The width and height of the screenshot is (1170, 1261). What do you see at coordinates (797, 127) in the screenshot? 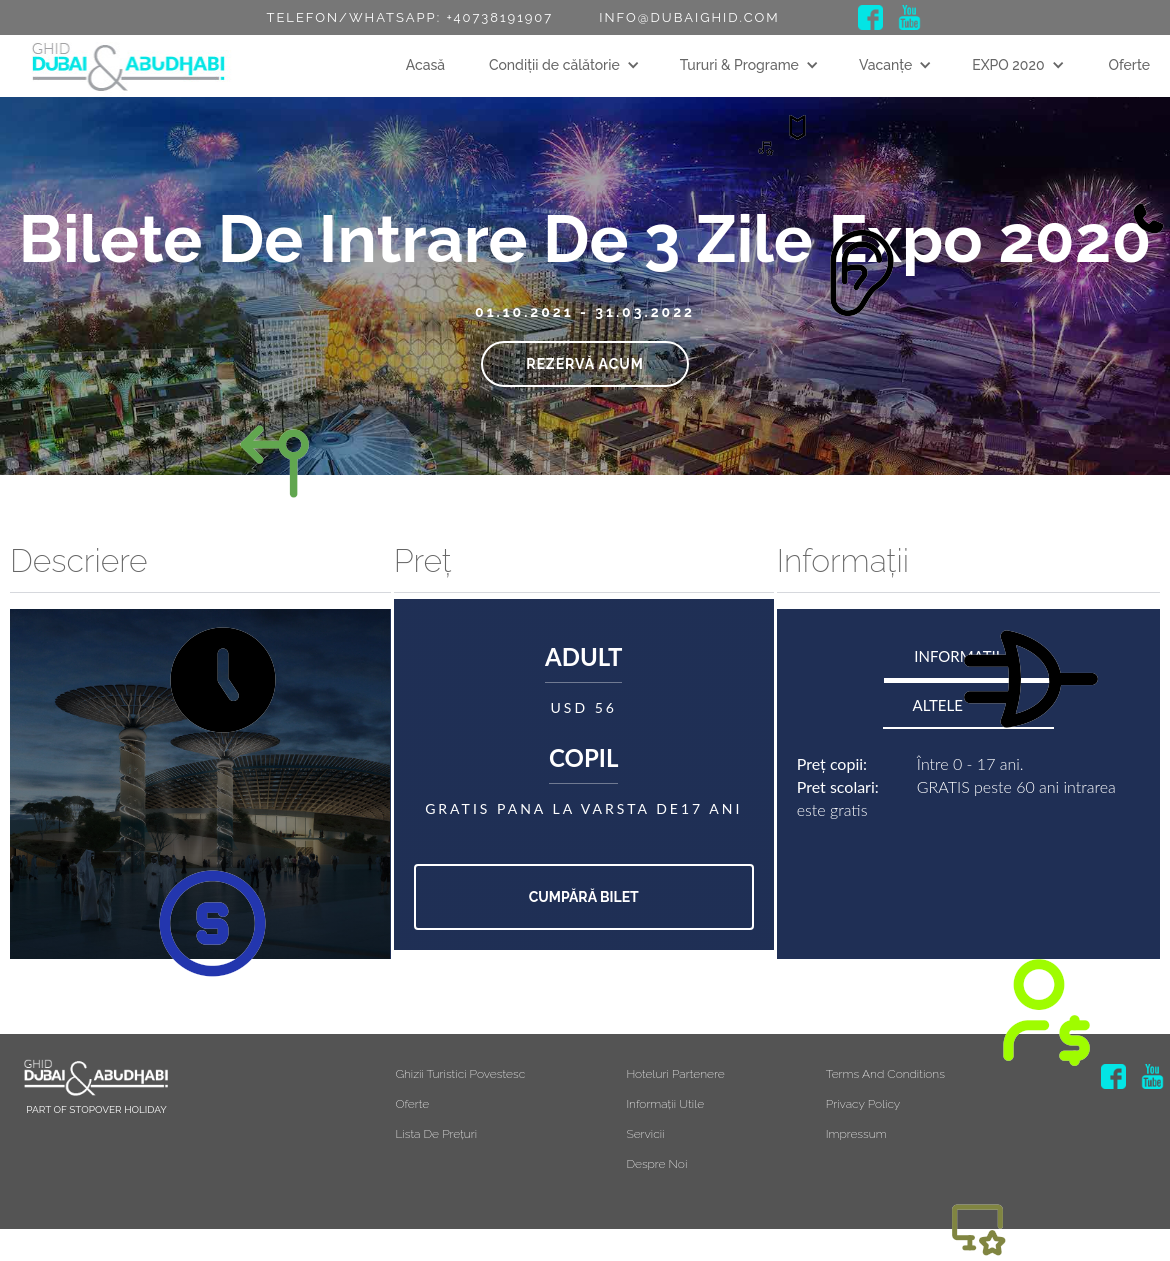
I see `view your profile badge or achievement` at bounding box center [797, 127].